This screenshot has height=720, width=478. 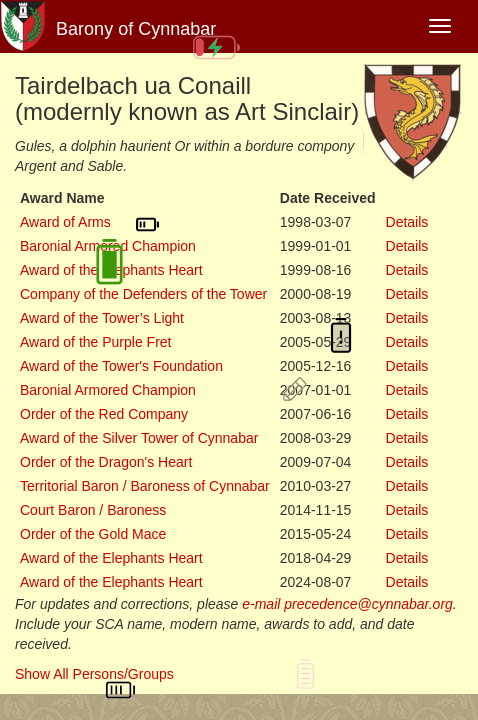 I want to click on edit content or text, so click(x=294, y=389).